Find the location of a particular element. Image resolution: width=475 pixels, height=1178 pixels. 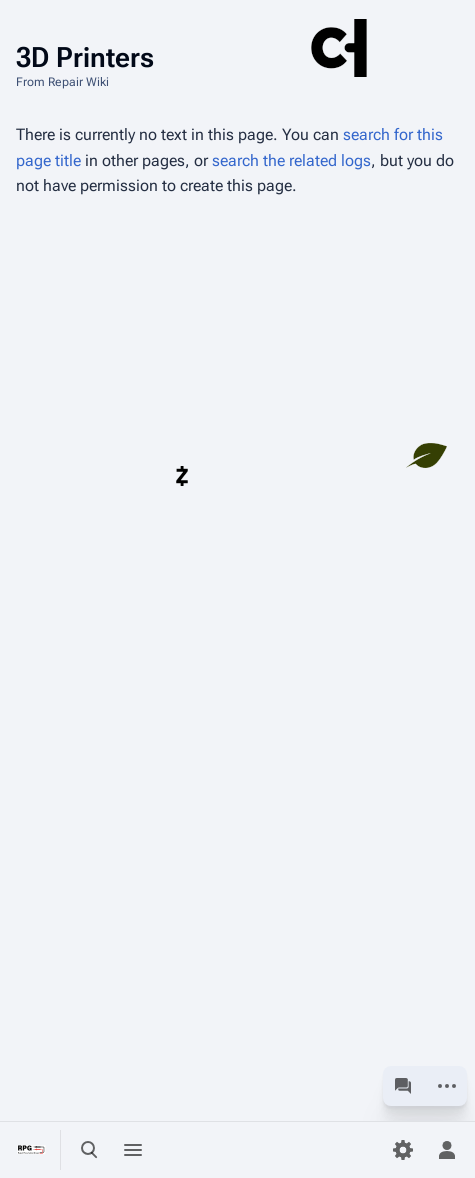

send money with zelle is located at coordinates (182, 476).